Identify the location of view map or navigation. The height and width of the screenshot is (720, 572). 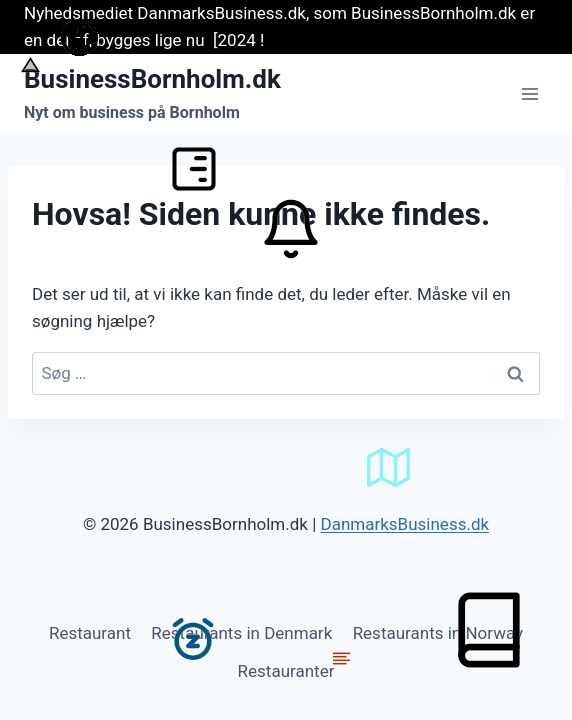
(388, 467).